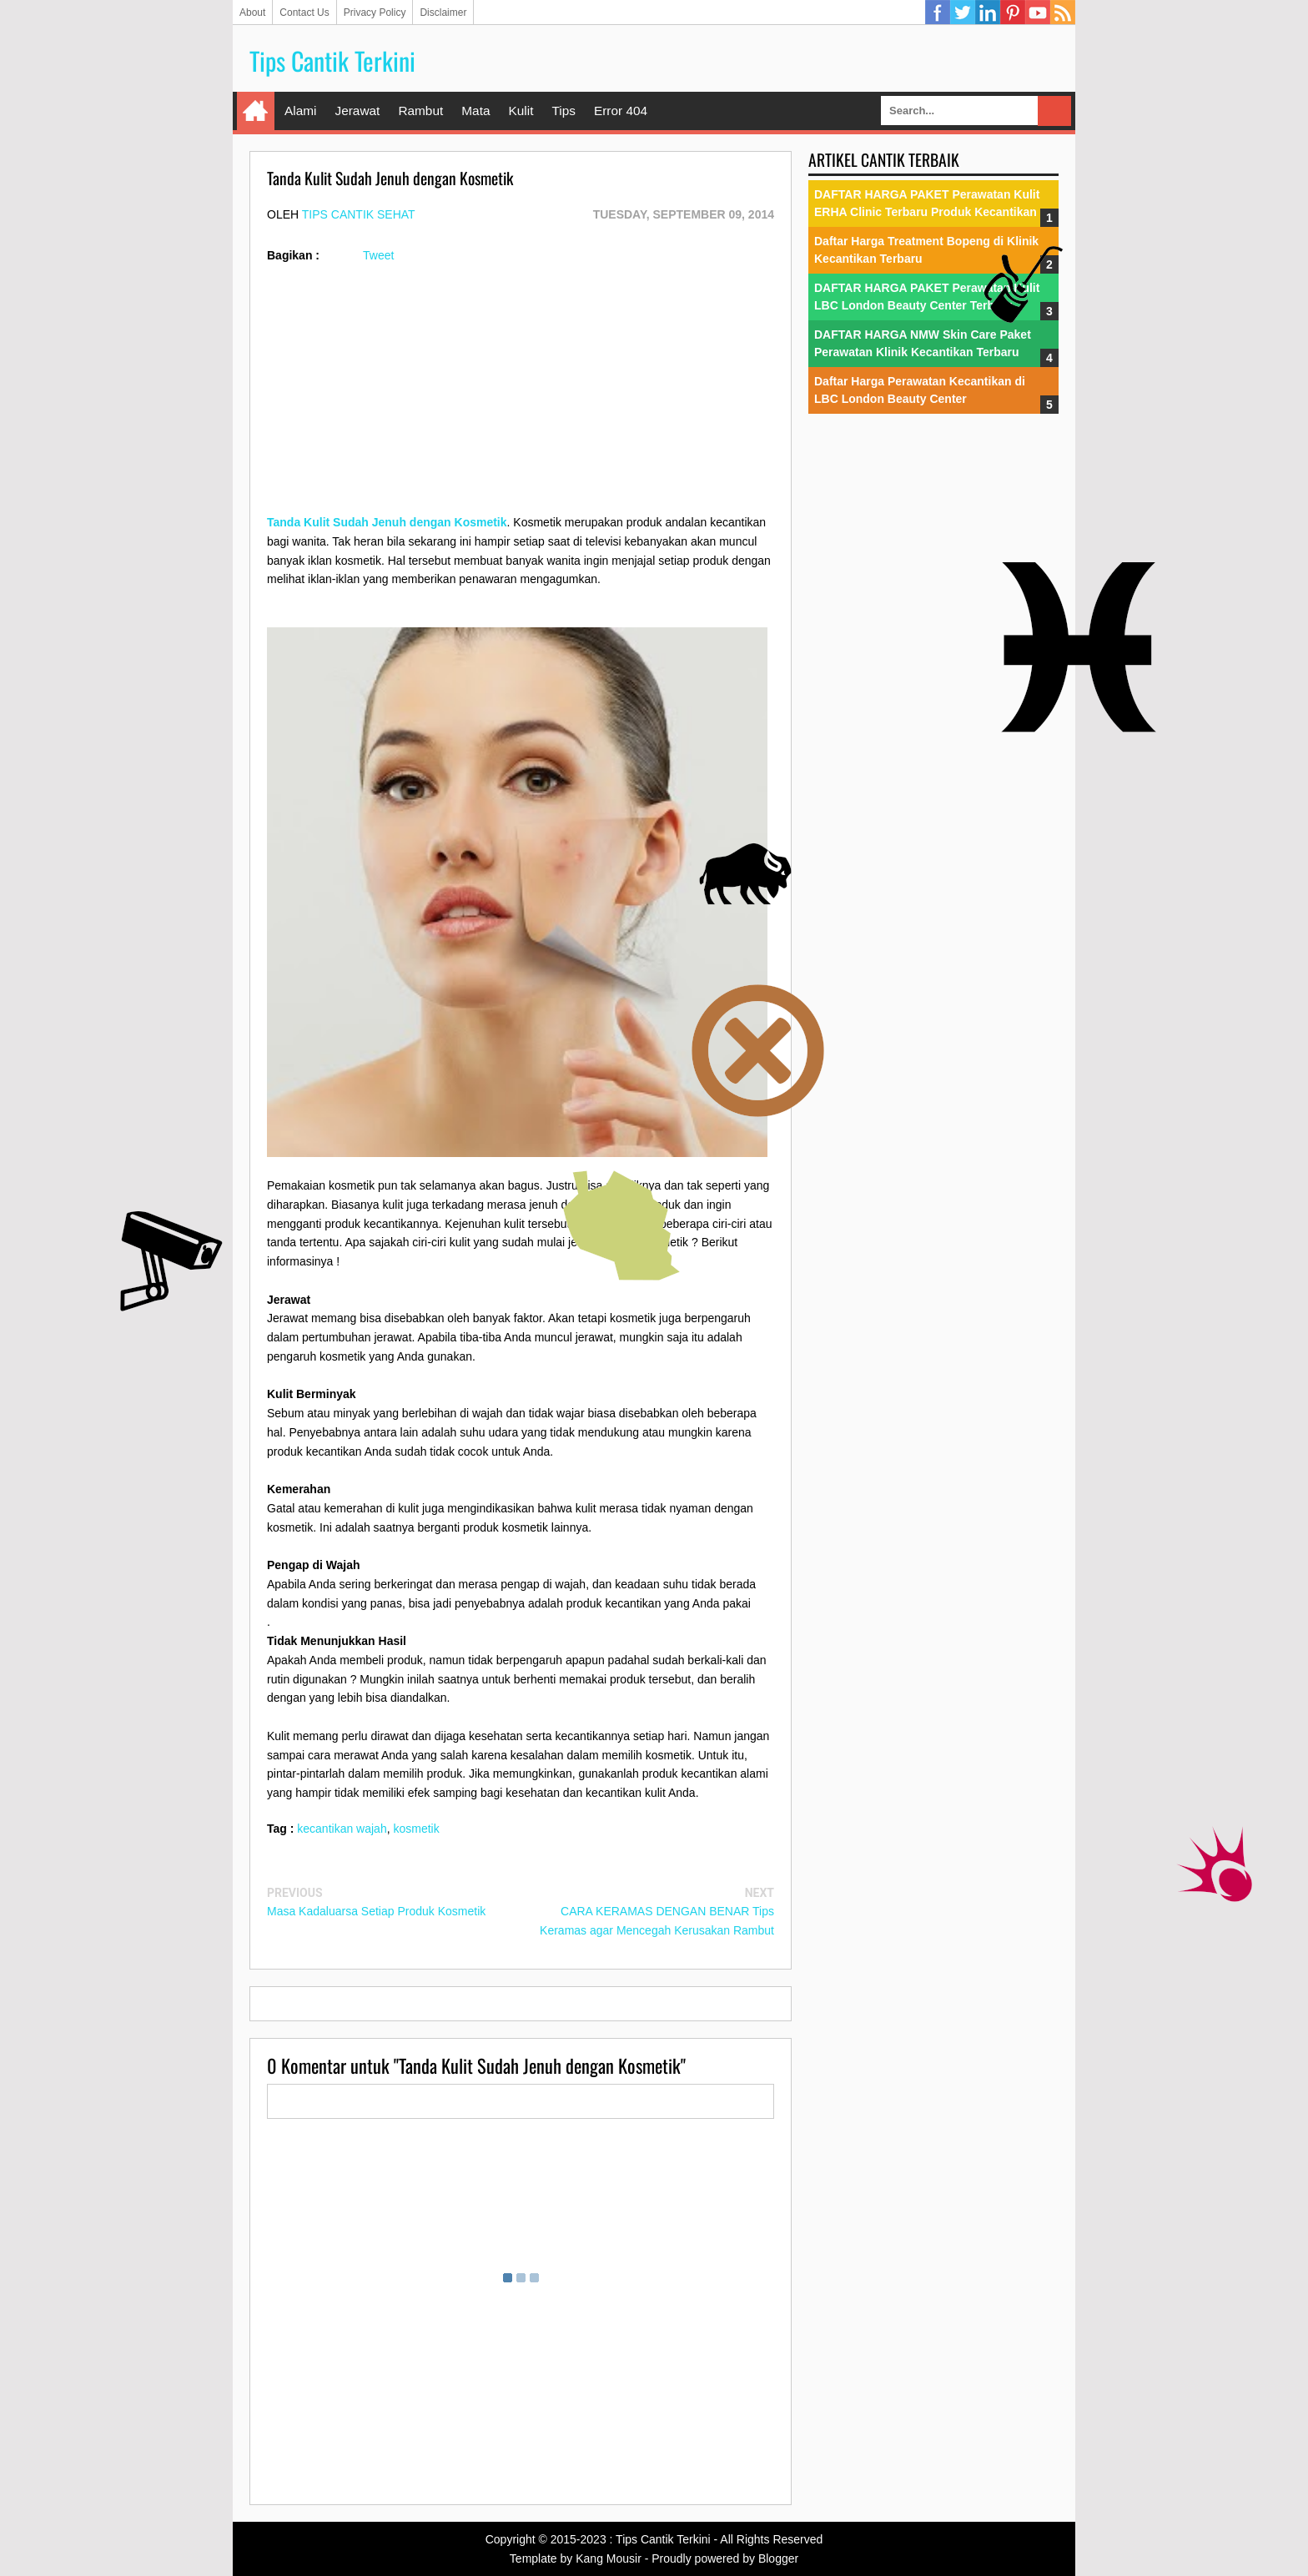 This screenshot has height=2576, width=1308. Describe the element at coordinates (1024, 284) in the screenshot. I see `apply lubrication or maintenance to equipment` at that location.